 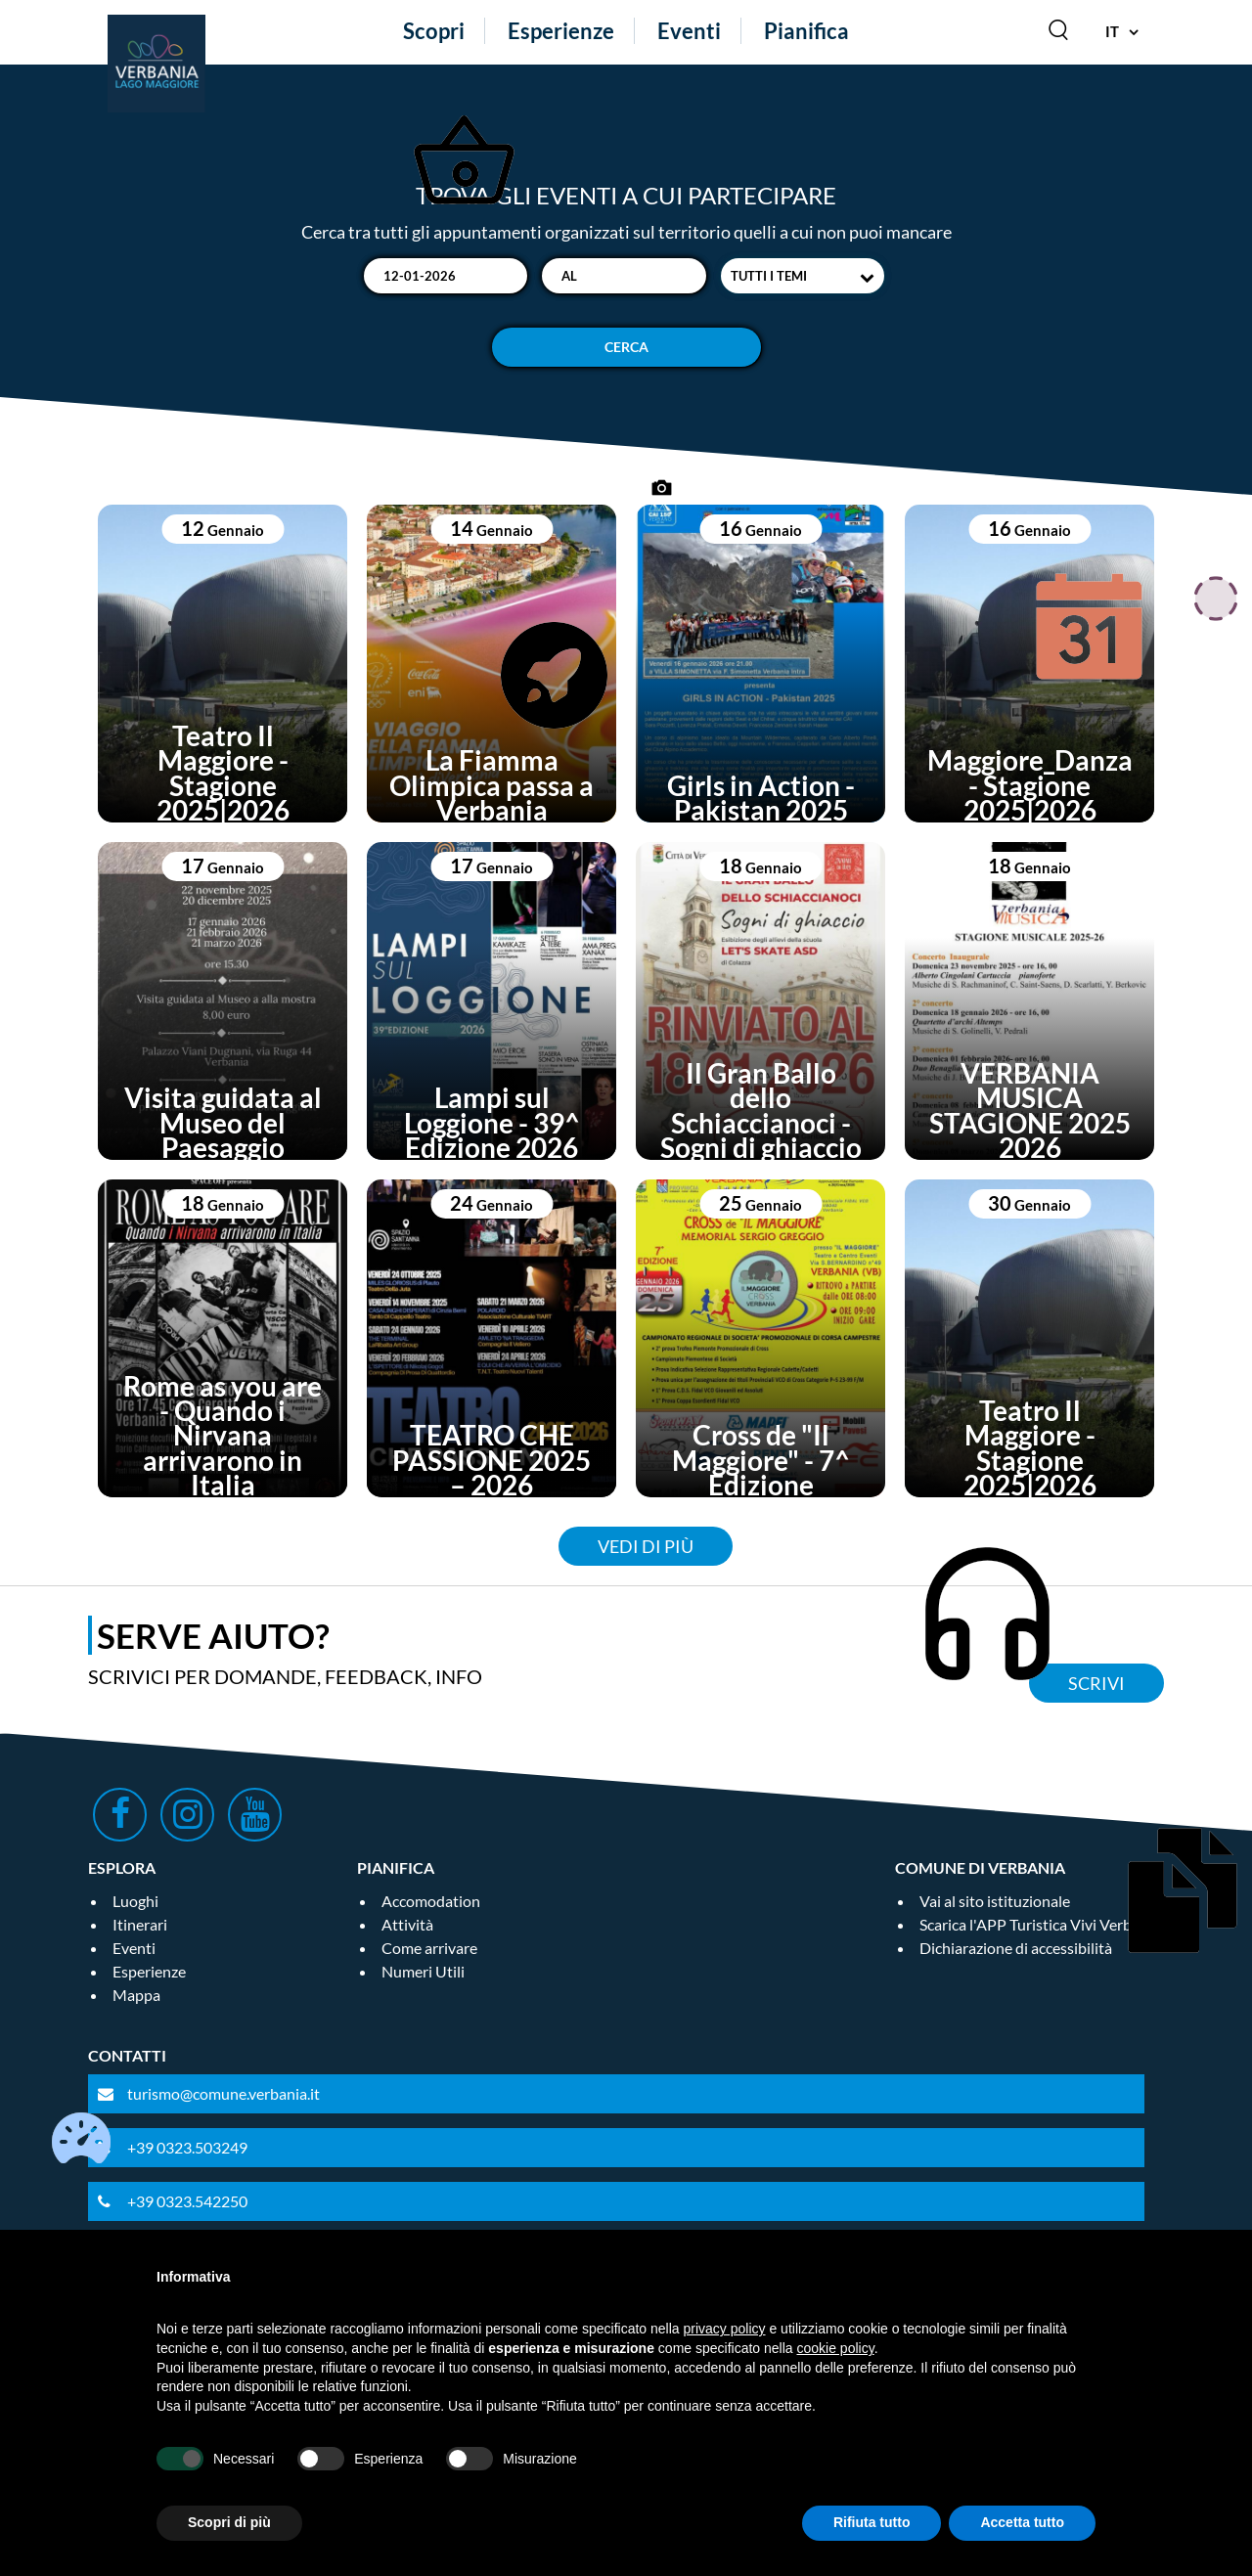 What do you see at coordinates (464, 161) in the screenshot?
I see `view your shopping basket` at bounding box center [464, 161].